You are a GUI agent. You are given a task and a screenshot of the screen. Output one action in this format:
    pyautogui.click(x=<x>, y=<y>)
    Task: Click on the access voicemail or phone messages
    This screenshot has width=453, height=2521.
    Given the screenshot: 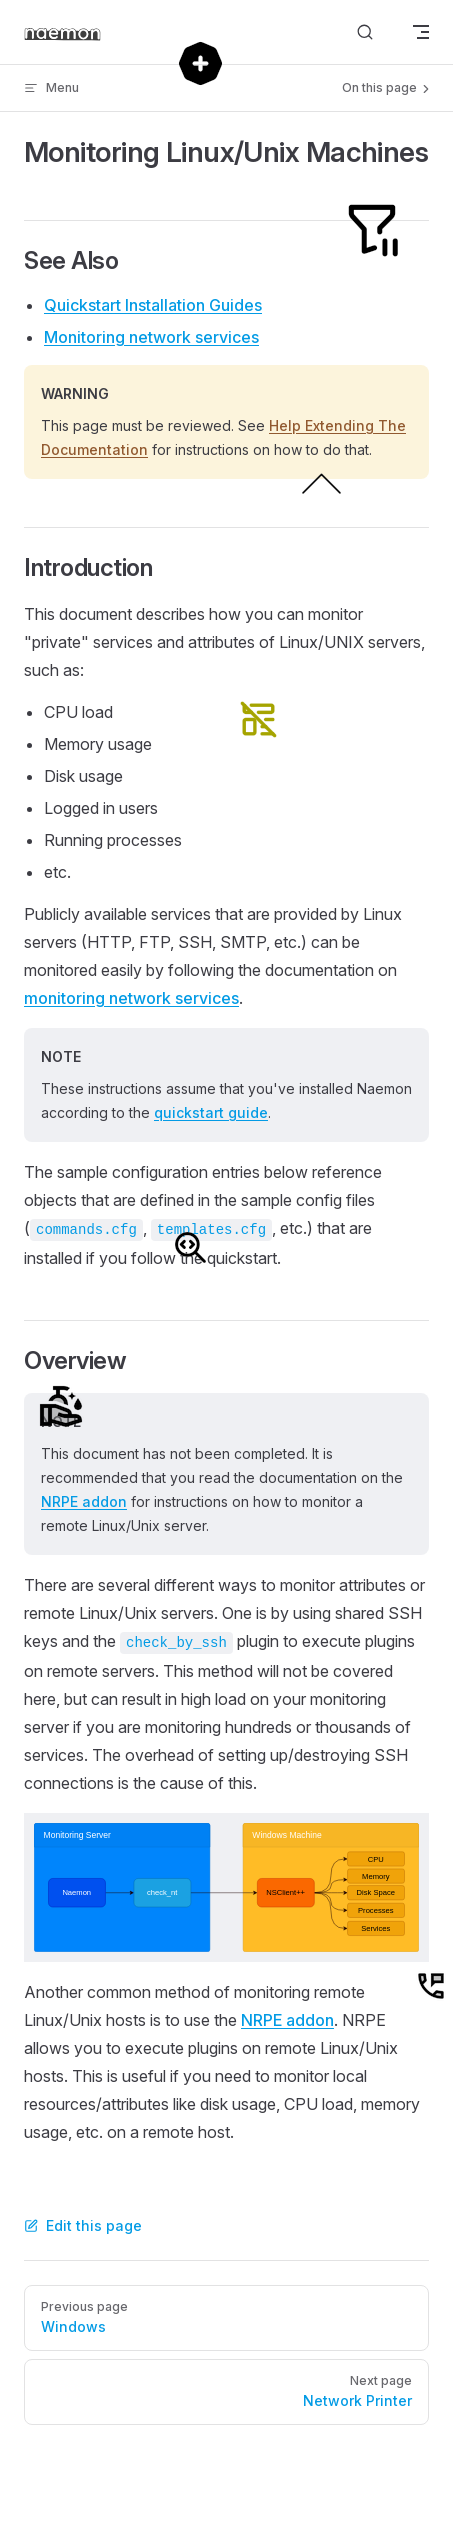 What is the action you would take?
    pyautogui.click(x=431, y=1986)
    